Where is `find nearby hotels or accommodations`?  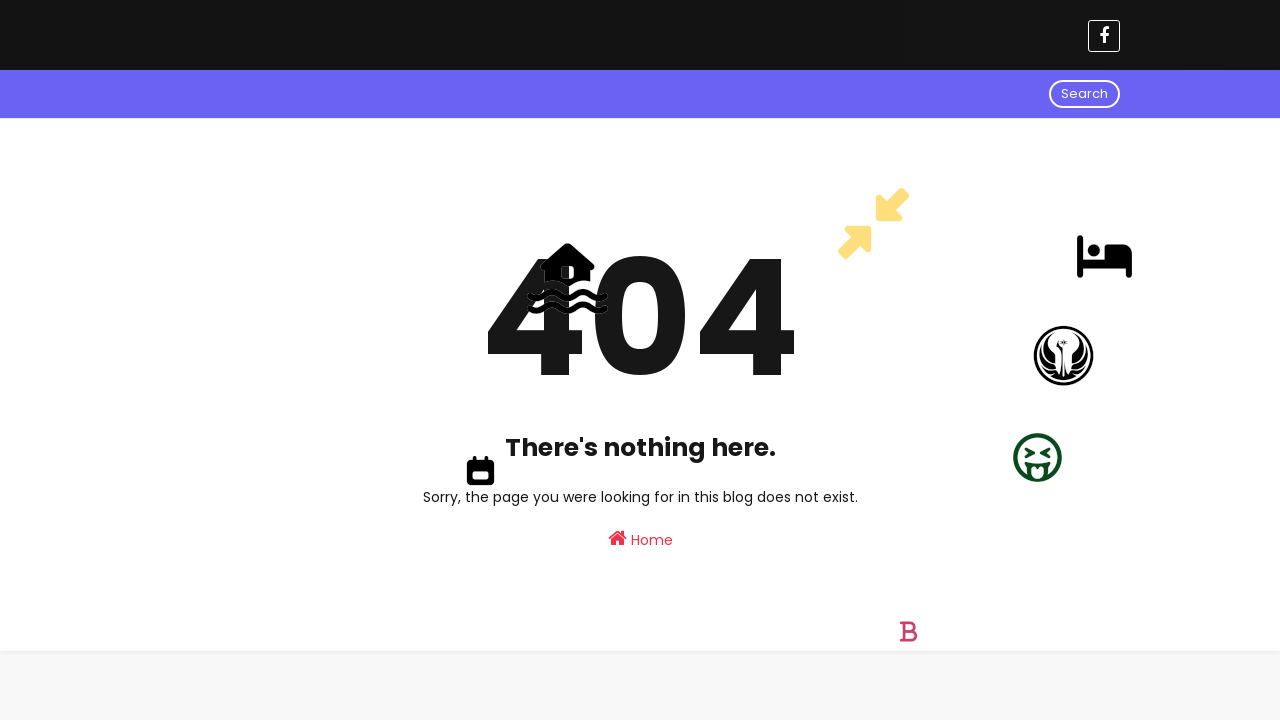
find nearby hotels or accommodations is located at coordinates (1104, 256).